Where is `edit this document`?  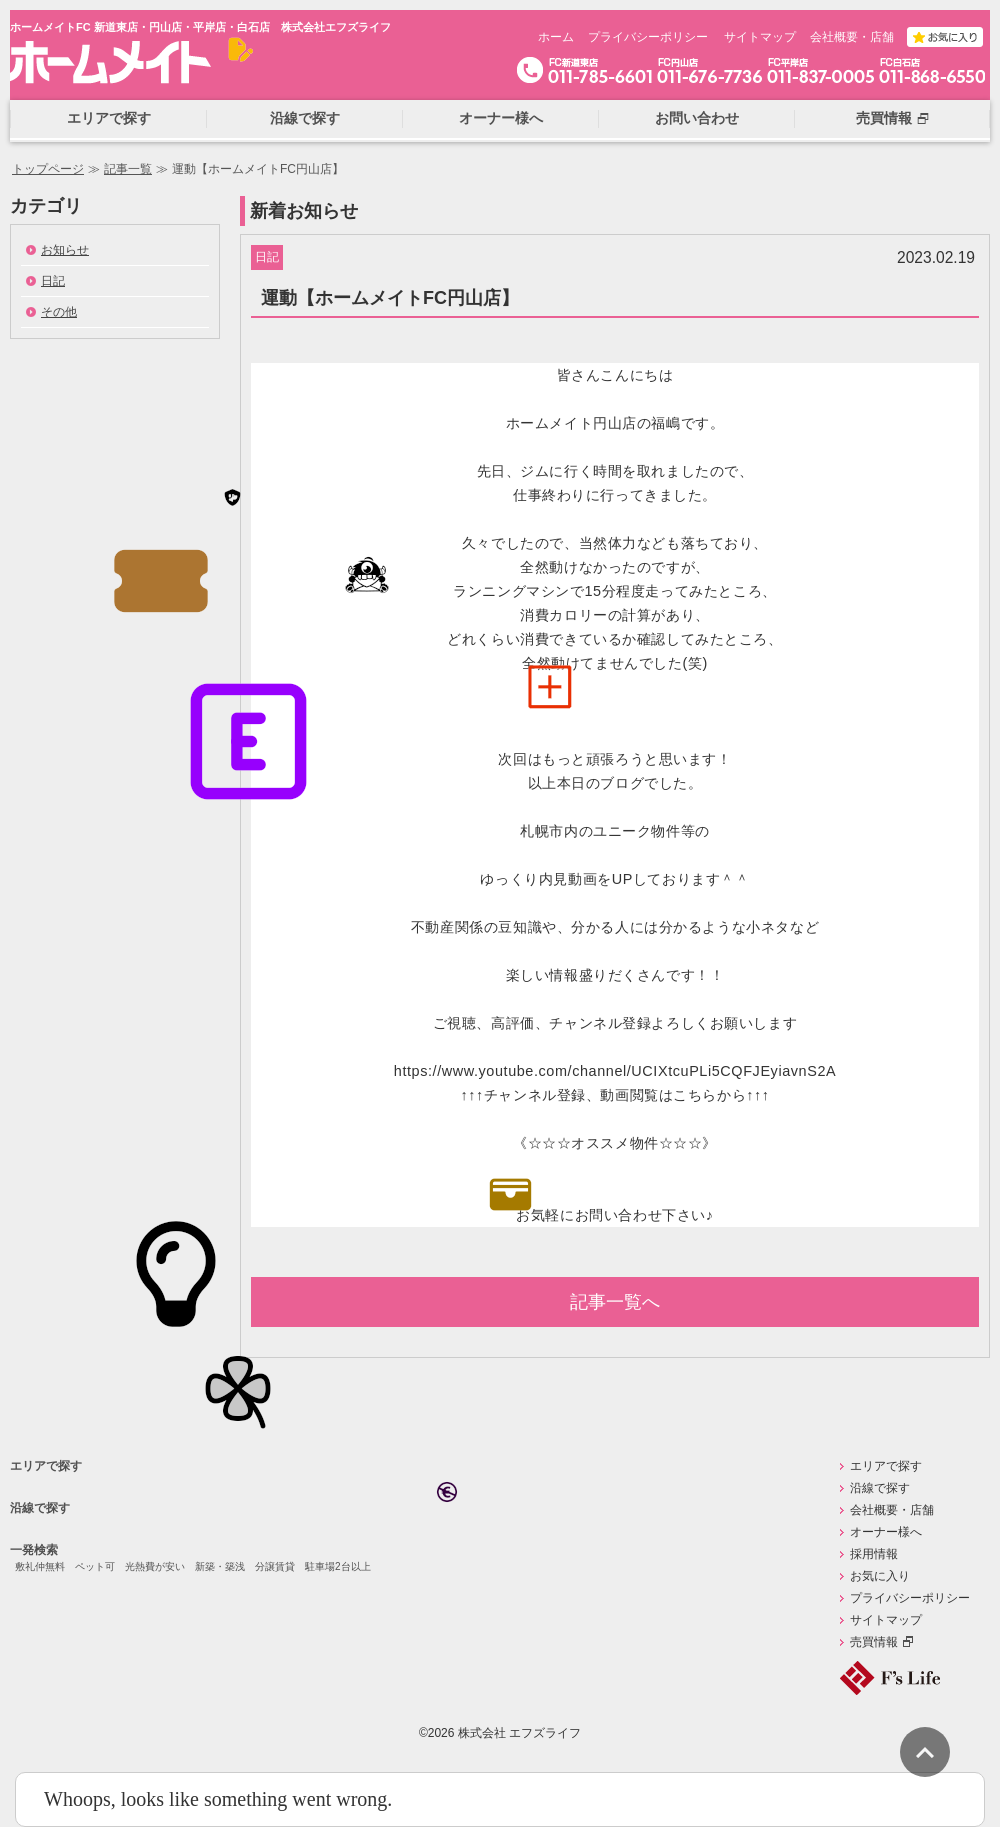 edit this document is located at coordinates (240, 49).